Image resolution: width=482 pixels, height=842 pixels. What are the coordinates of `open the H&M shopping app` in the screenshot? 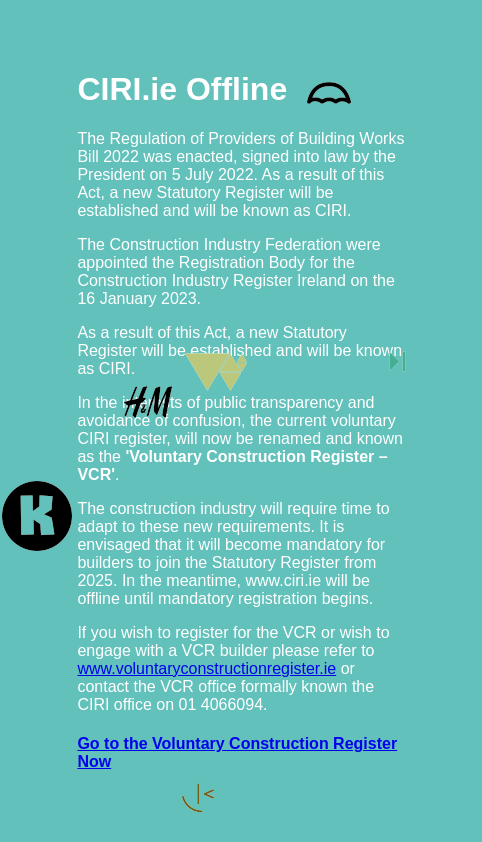 It's located at (148, 402).